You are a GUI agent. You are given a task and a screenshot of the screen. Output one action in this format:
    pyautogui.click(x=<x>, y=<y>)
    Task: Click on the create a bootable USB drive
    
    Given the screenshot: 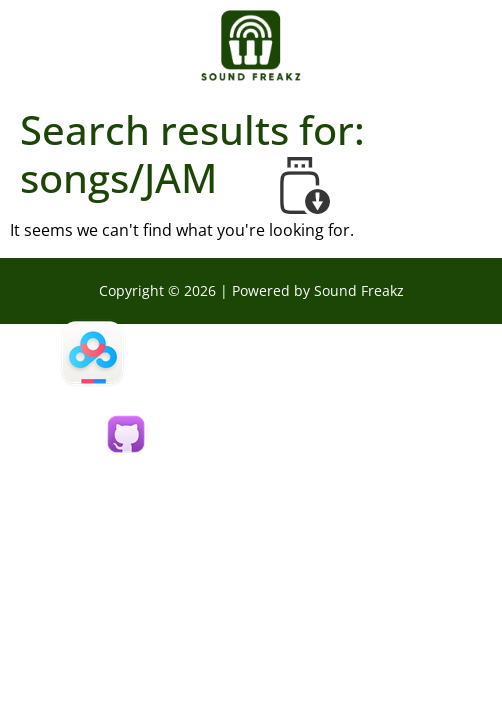 What is the action you would take?
    pyautogui.click(x=301, y=185)
    